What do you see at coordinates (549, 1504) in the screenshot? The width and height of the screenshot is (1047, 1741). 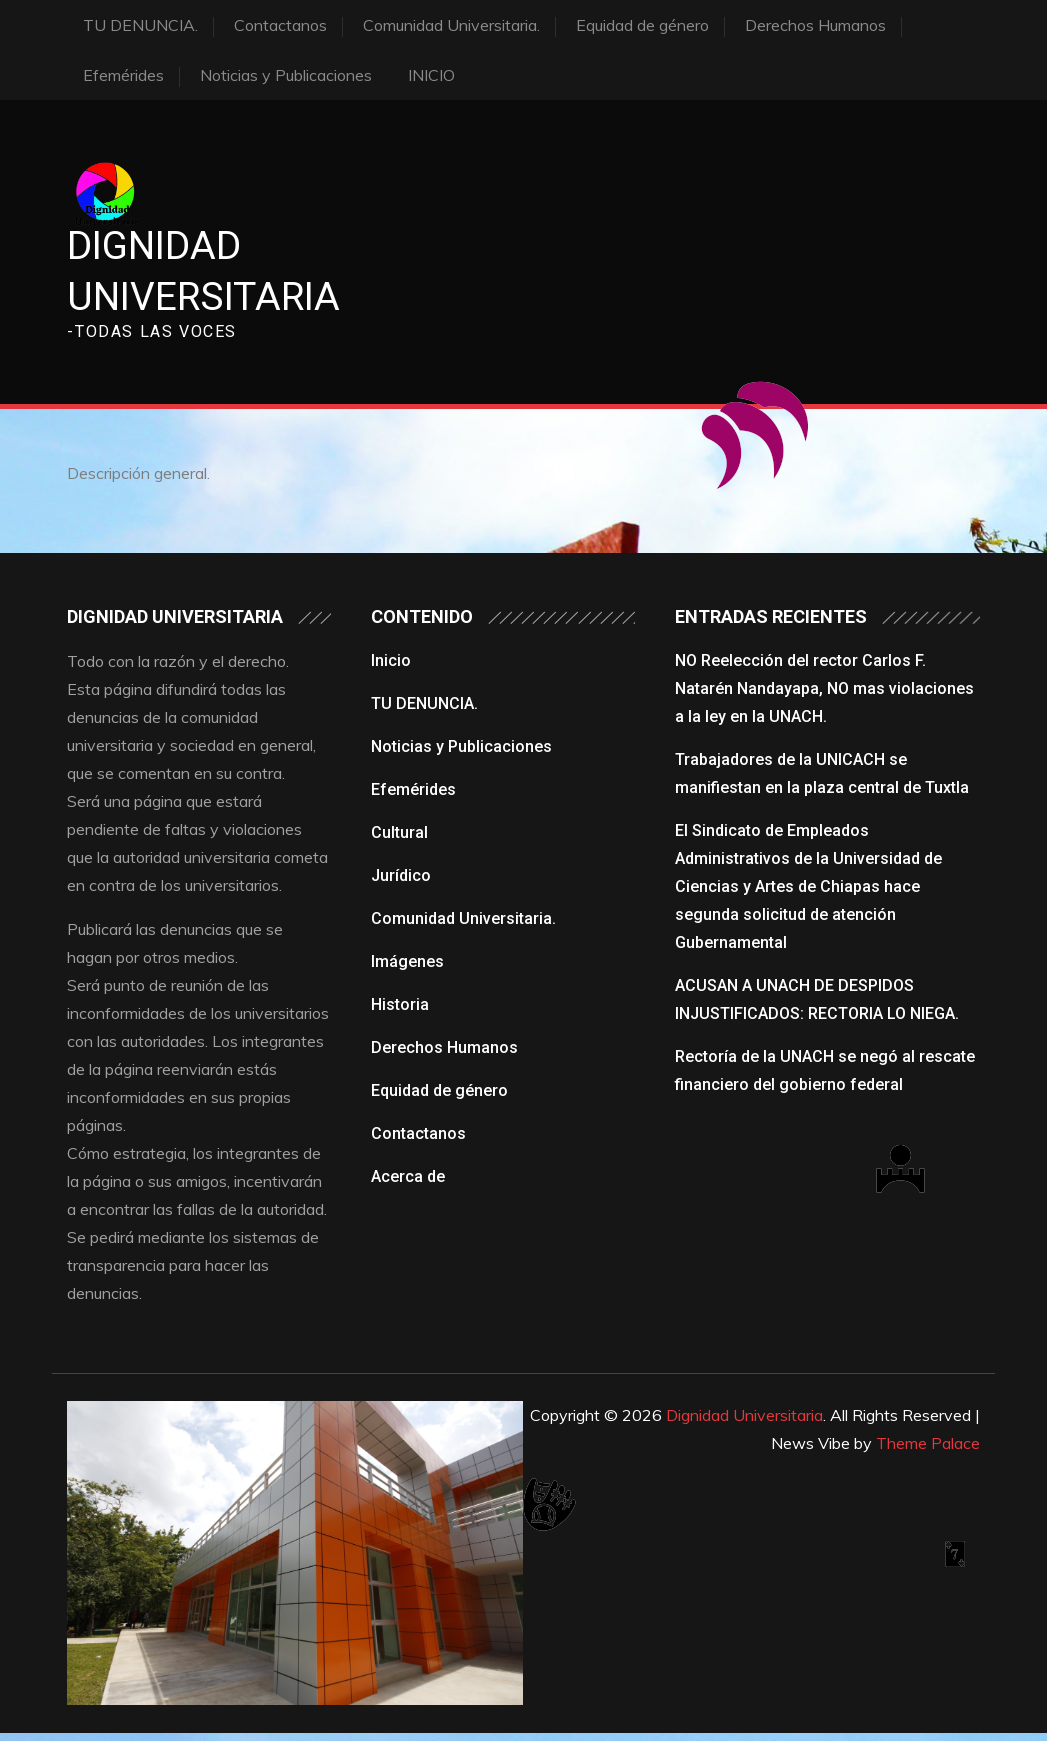 I see `baseball or softball category` at bounding box center [549, 1504].